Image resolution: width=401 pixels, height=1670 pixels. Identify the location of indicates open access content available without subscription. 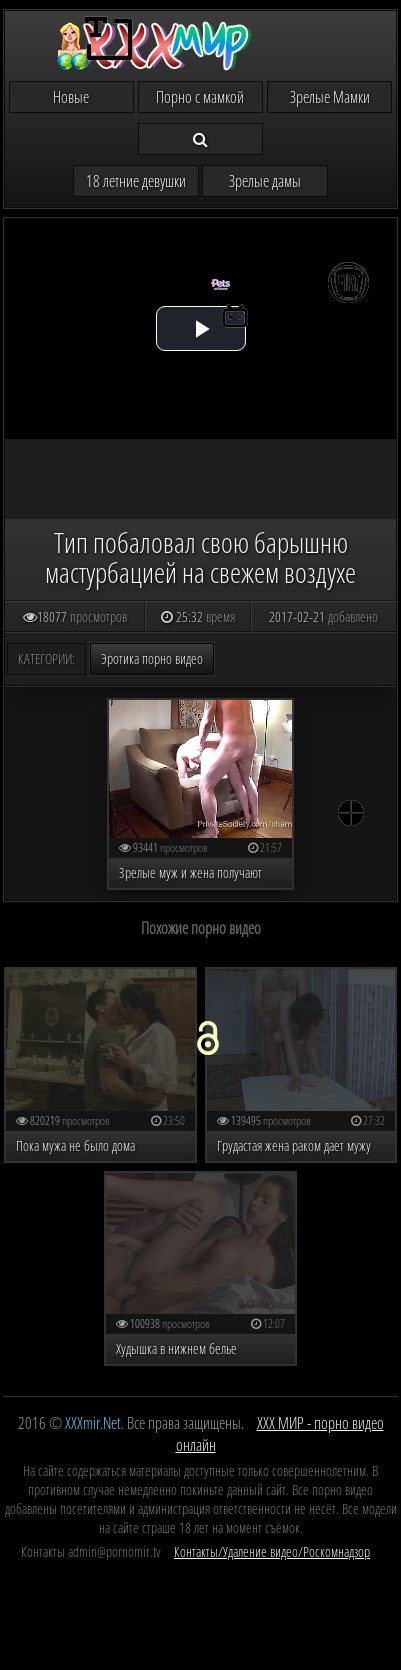
(208, 1038).